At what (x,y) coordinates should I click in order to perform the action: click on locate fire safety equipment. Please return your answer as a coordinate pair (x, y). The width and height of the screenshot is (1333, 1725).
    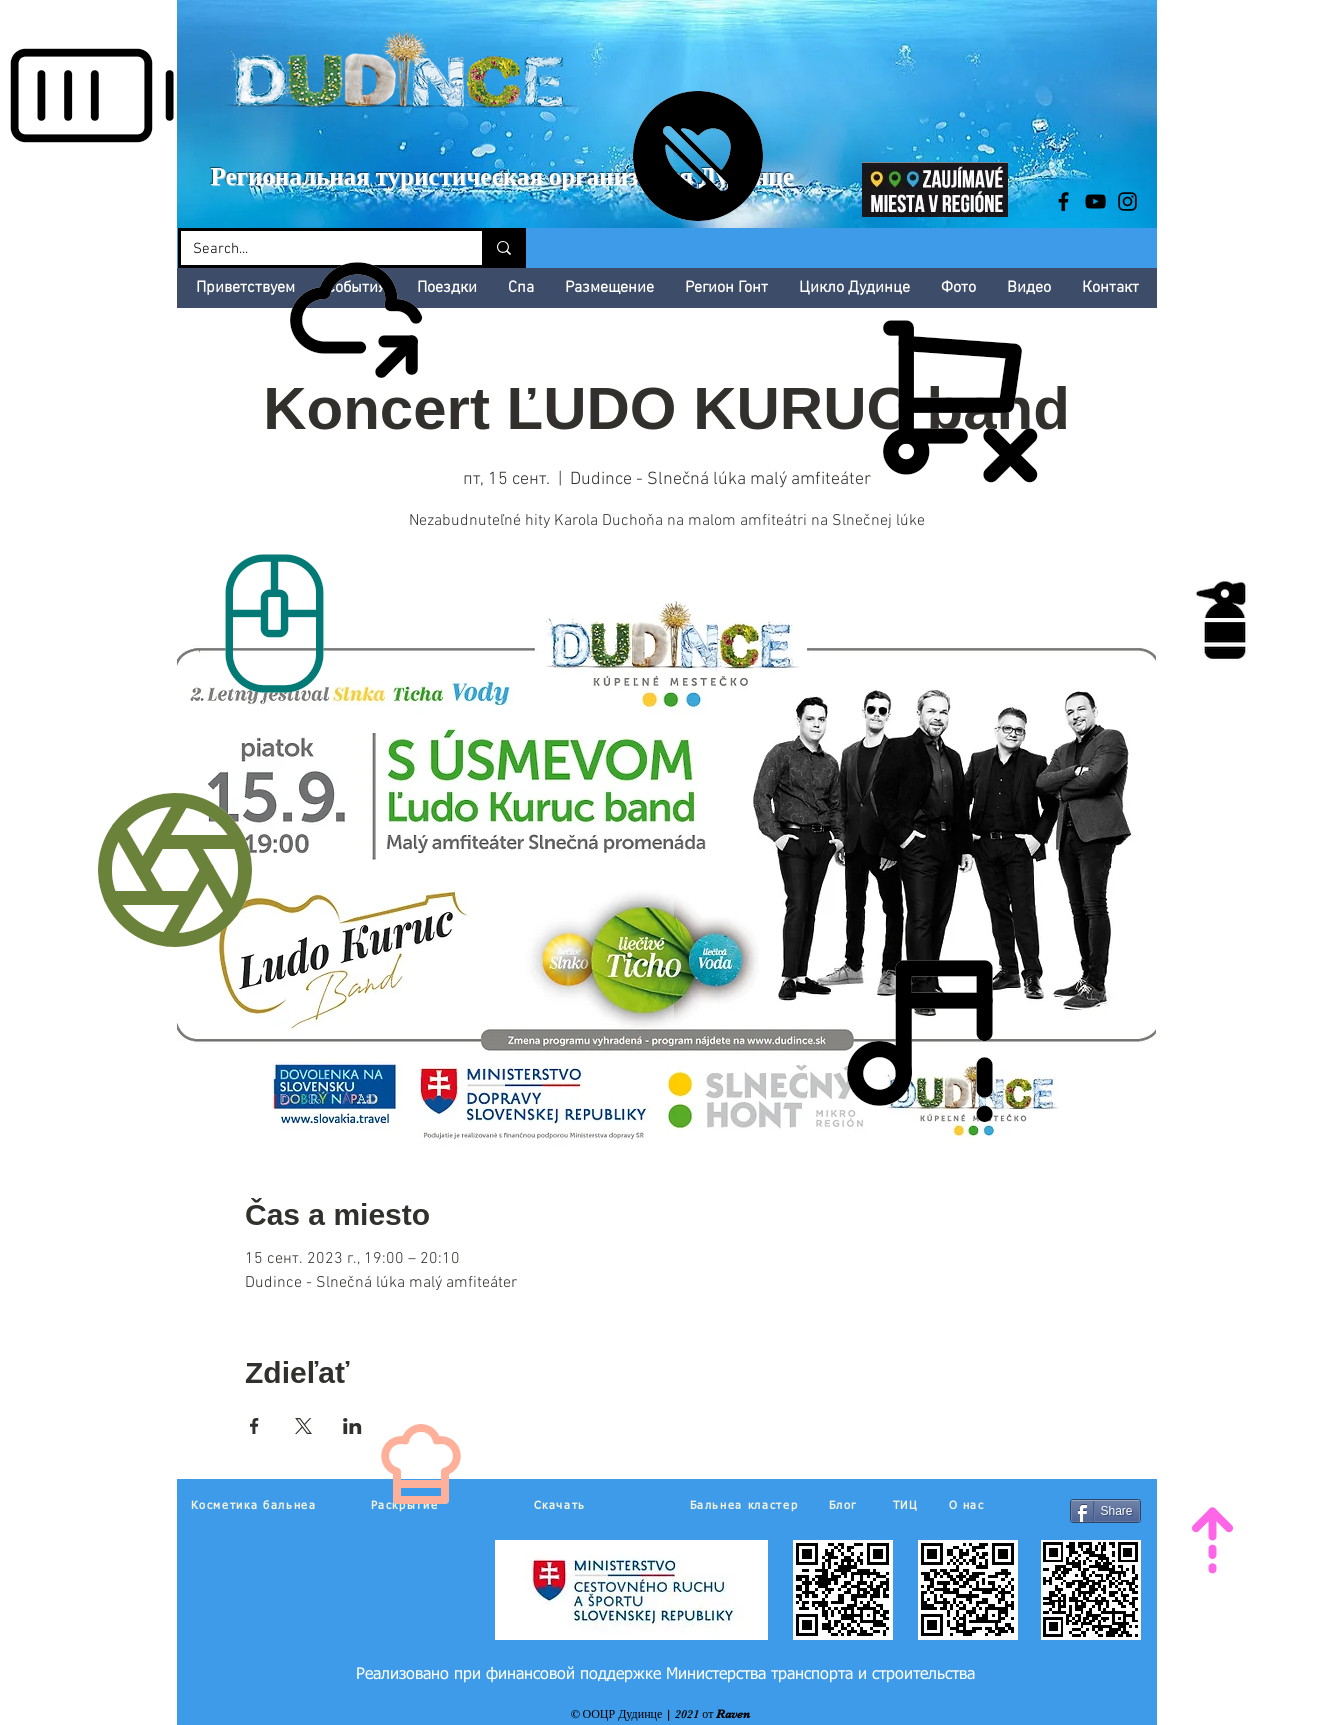
    Looking at the image, I should click on (1225, 618).